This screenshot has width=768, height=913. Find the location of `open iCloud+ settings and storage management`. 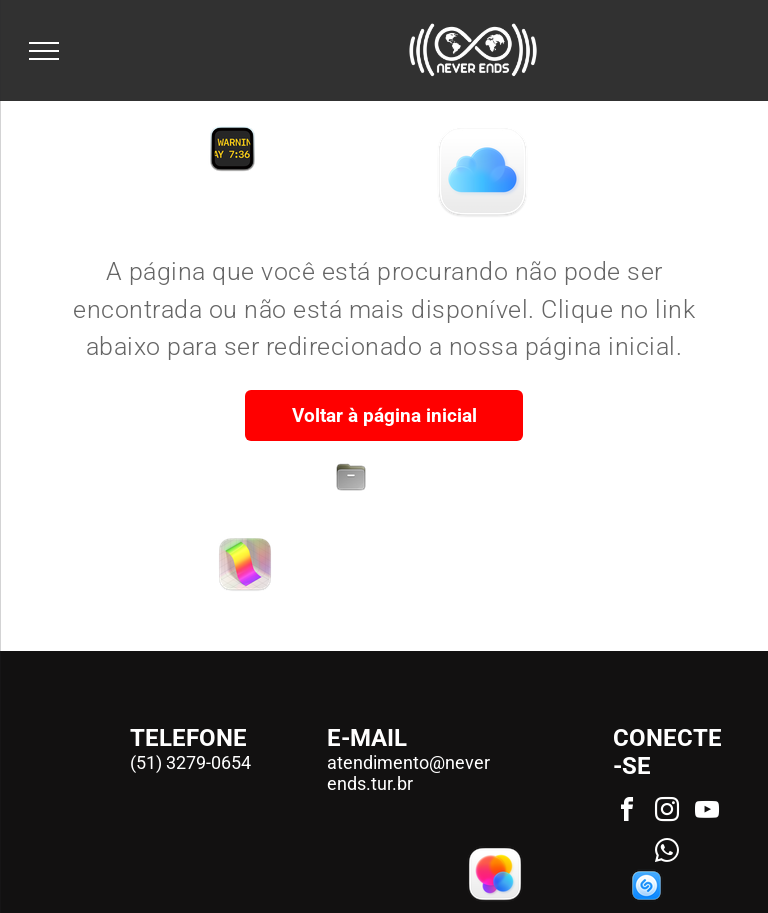

open iCloud+ settings and storage management is located at coordinates (482, 171).